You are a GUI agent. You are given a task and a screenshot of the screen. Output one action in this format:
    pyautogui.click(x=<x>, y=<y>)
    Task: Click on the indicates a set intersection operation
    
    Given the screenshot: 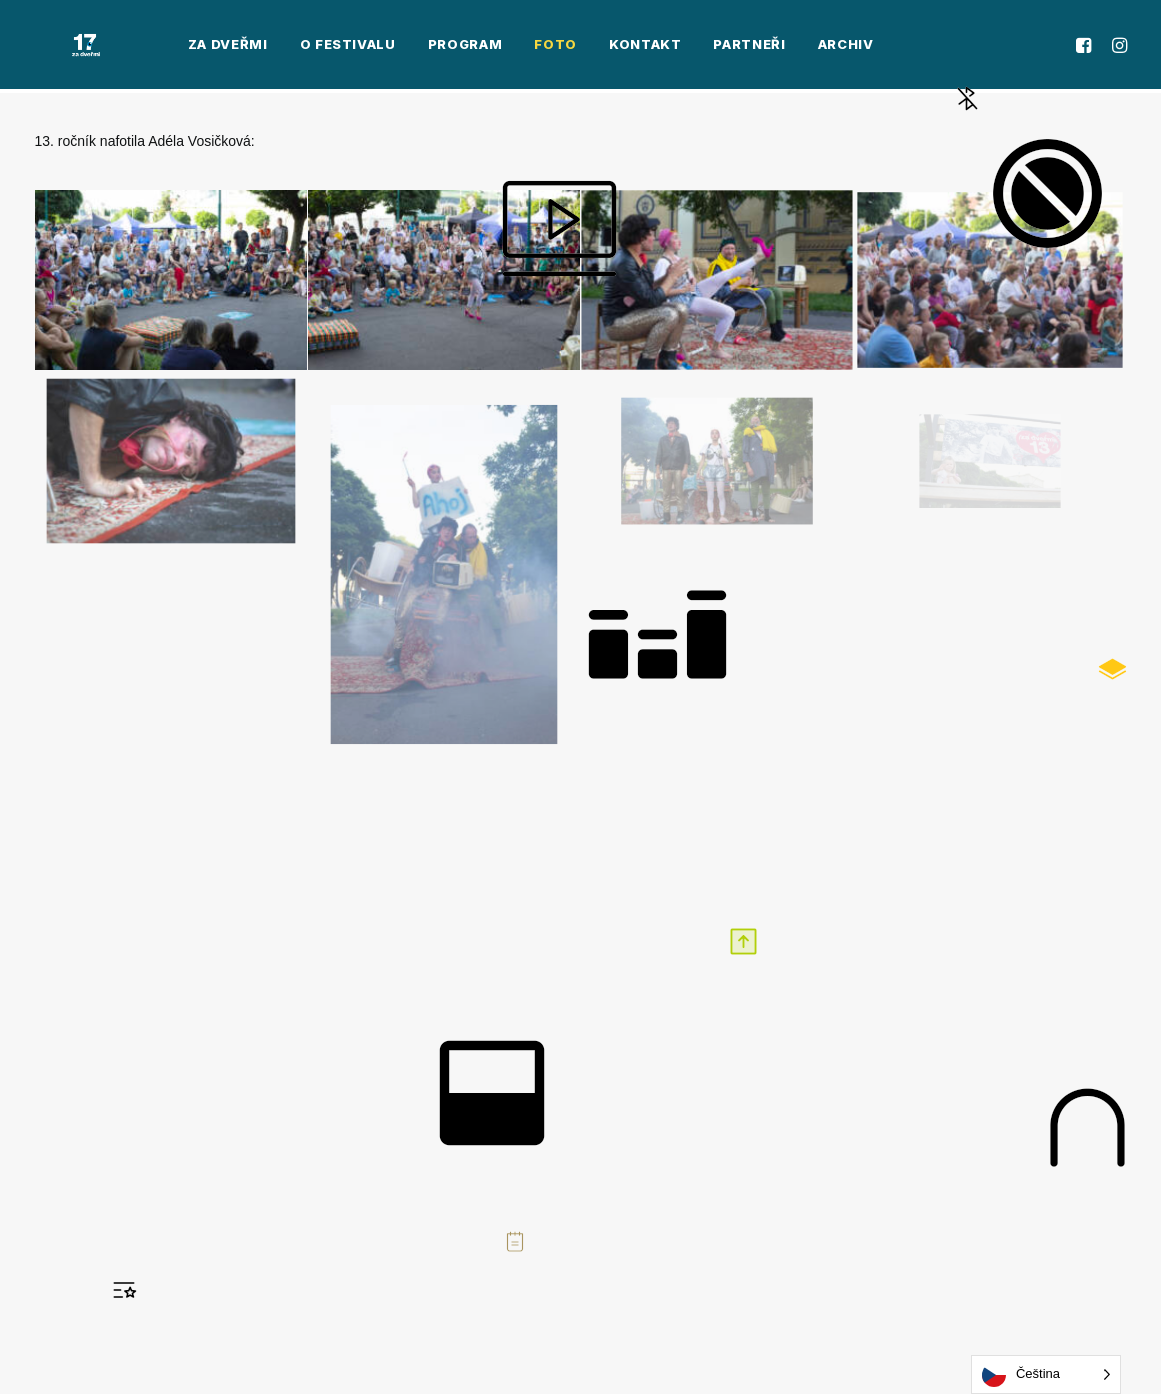 What is the action you would take?
    pyautogui.click(x=1087, y=1129)
    